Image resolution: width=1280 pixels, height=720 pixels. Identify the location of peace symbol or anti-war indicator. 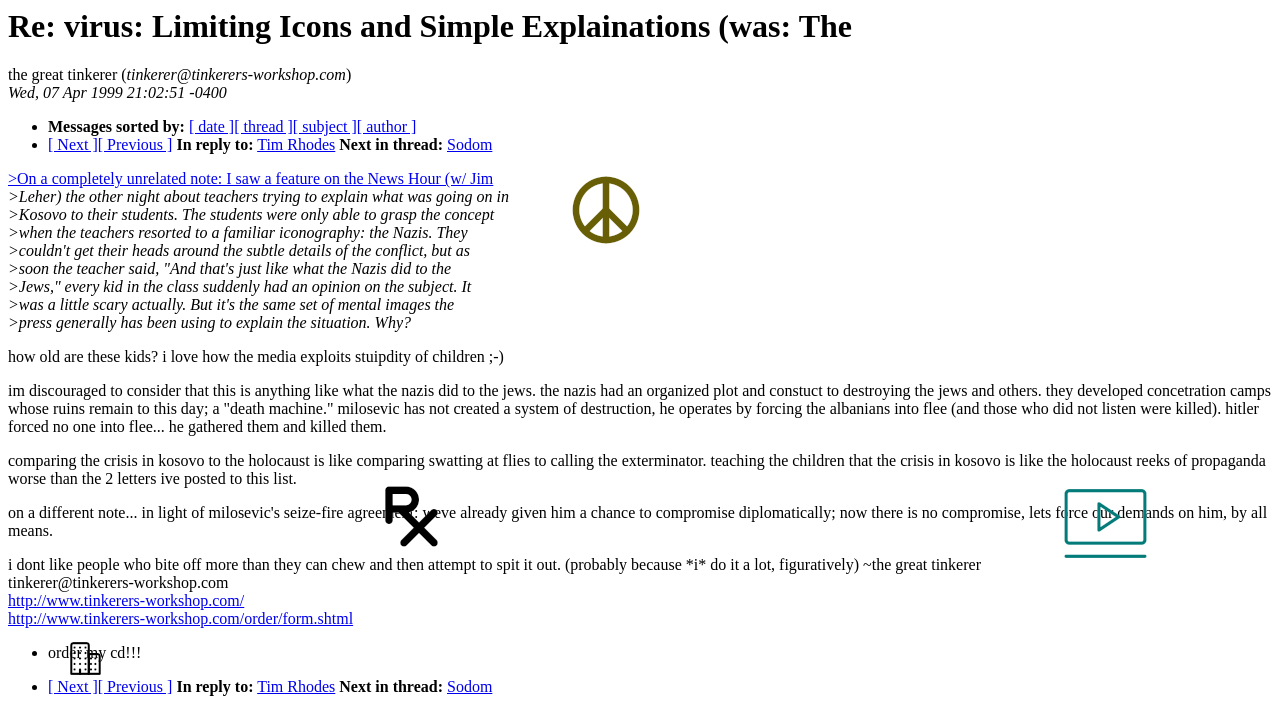
(606, 210).